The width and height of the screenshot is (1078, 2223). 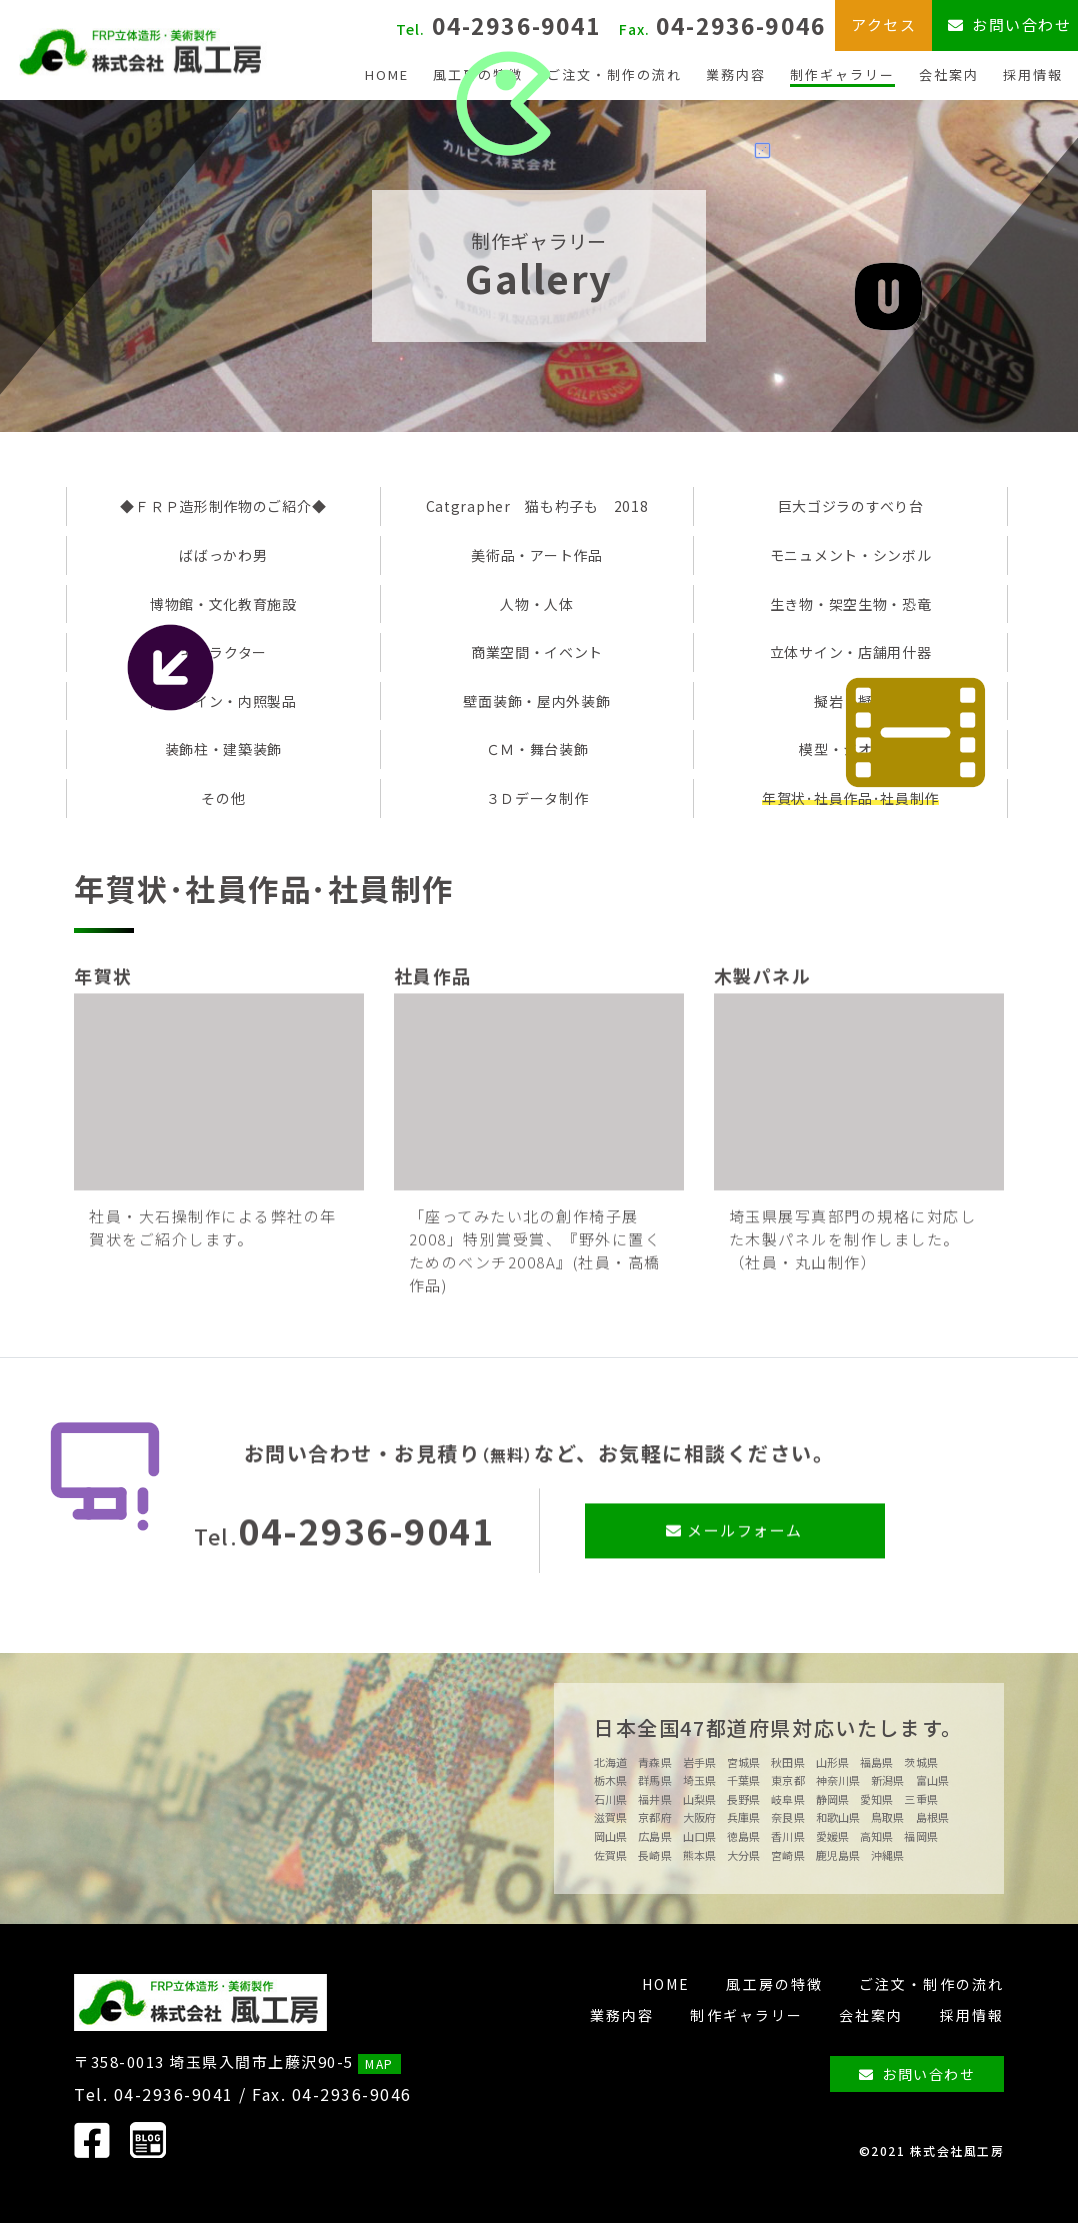 I want to click on indicates an unread item or status, so click(x=888, y=296).